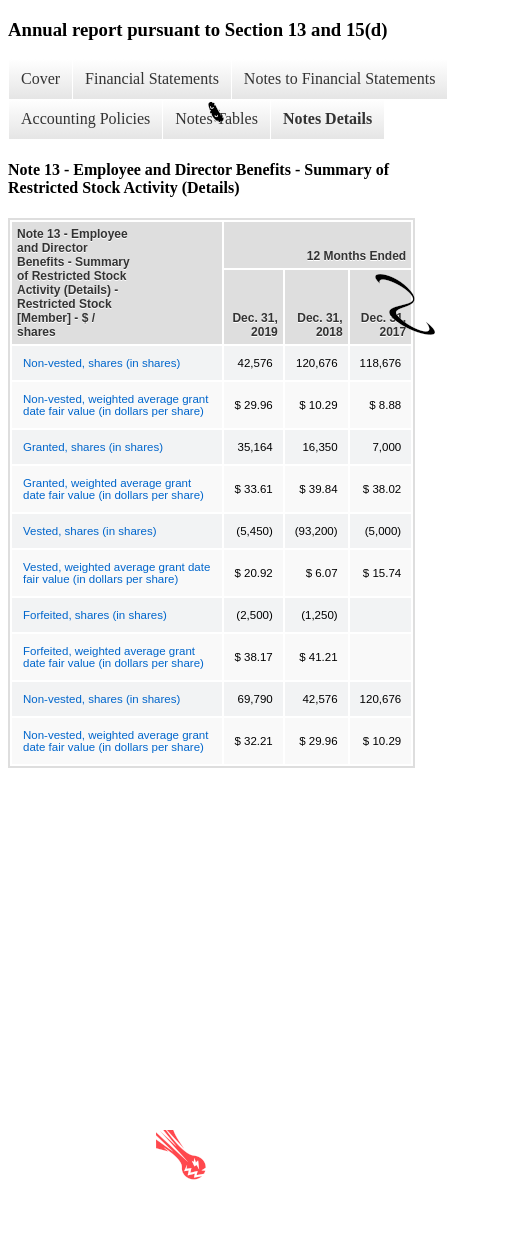  I want to click on indicates incoming threat or danger event in game, so click(181, 1155).